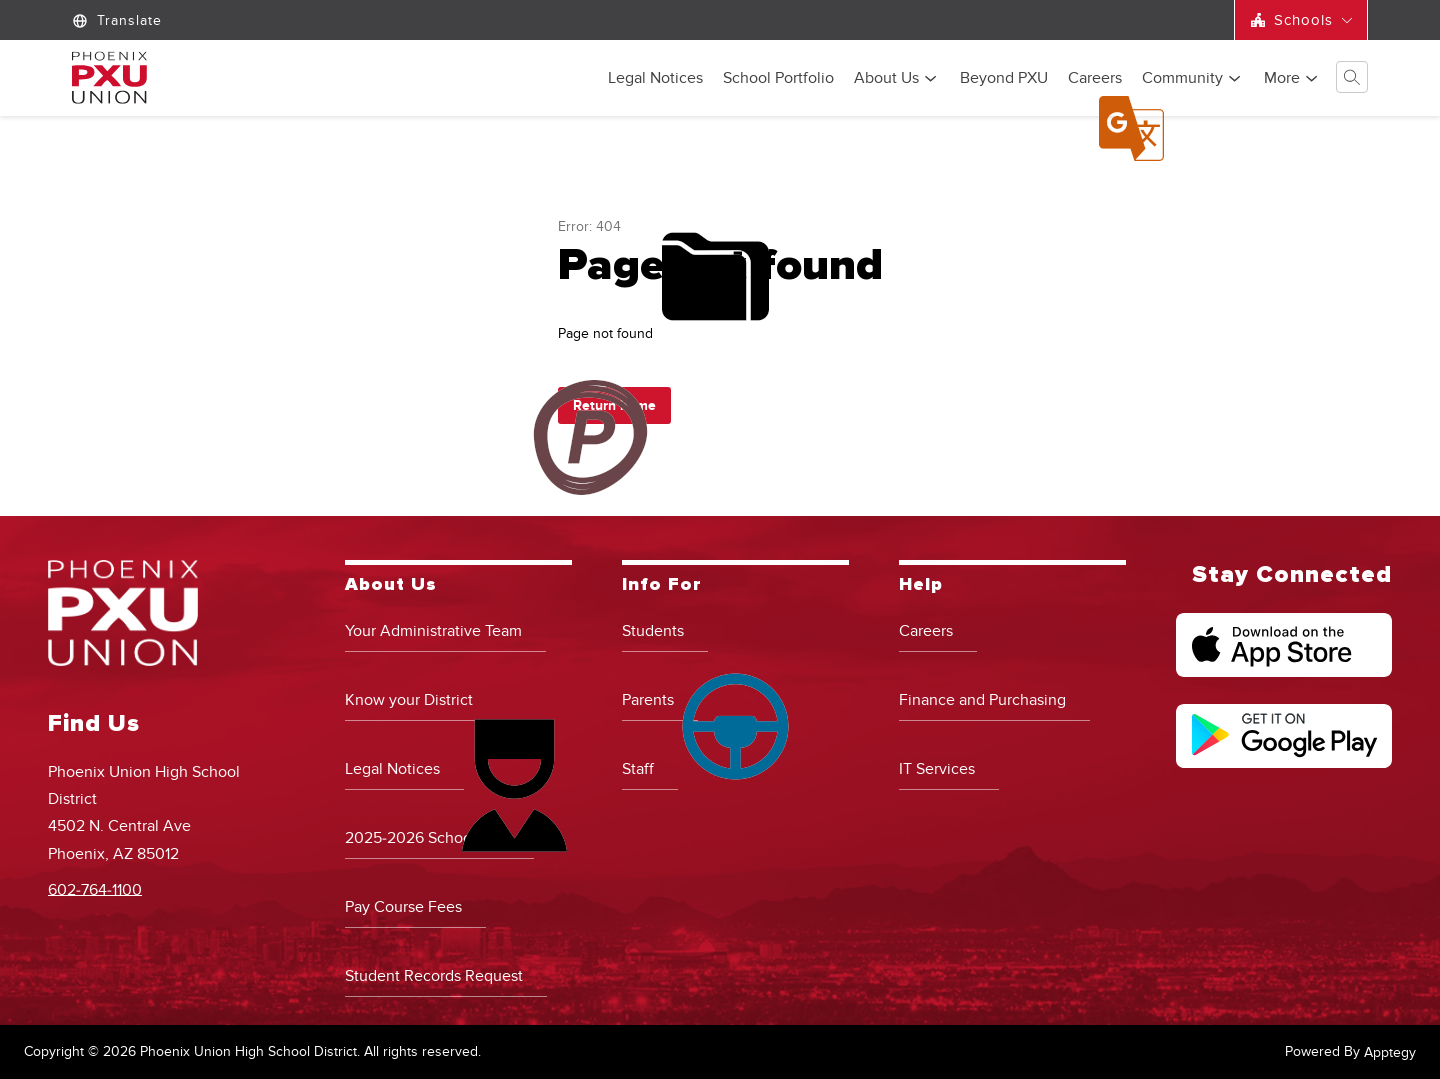 This screenshot has height=1079, width=1440. I want to click on access driving or navigation mode, so click(735, 726).